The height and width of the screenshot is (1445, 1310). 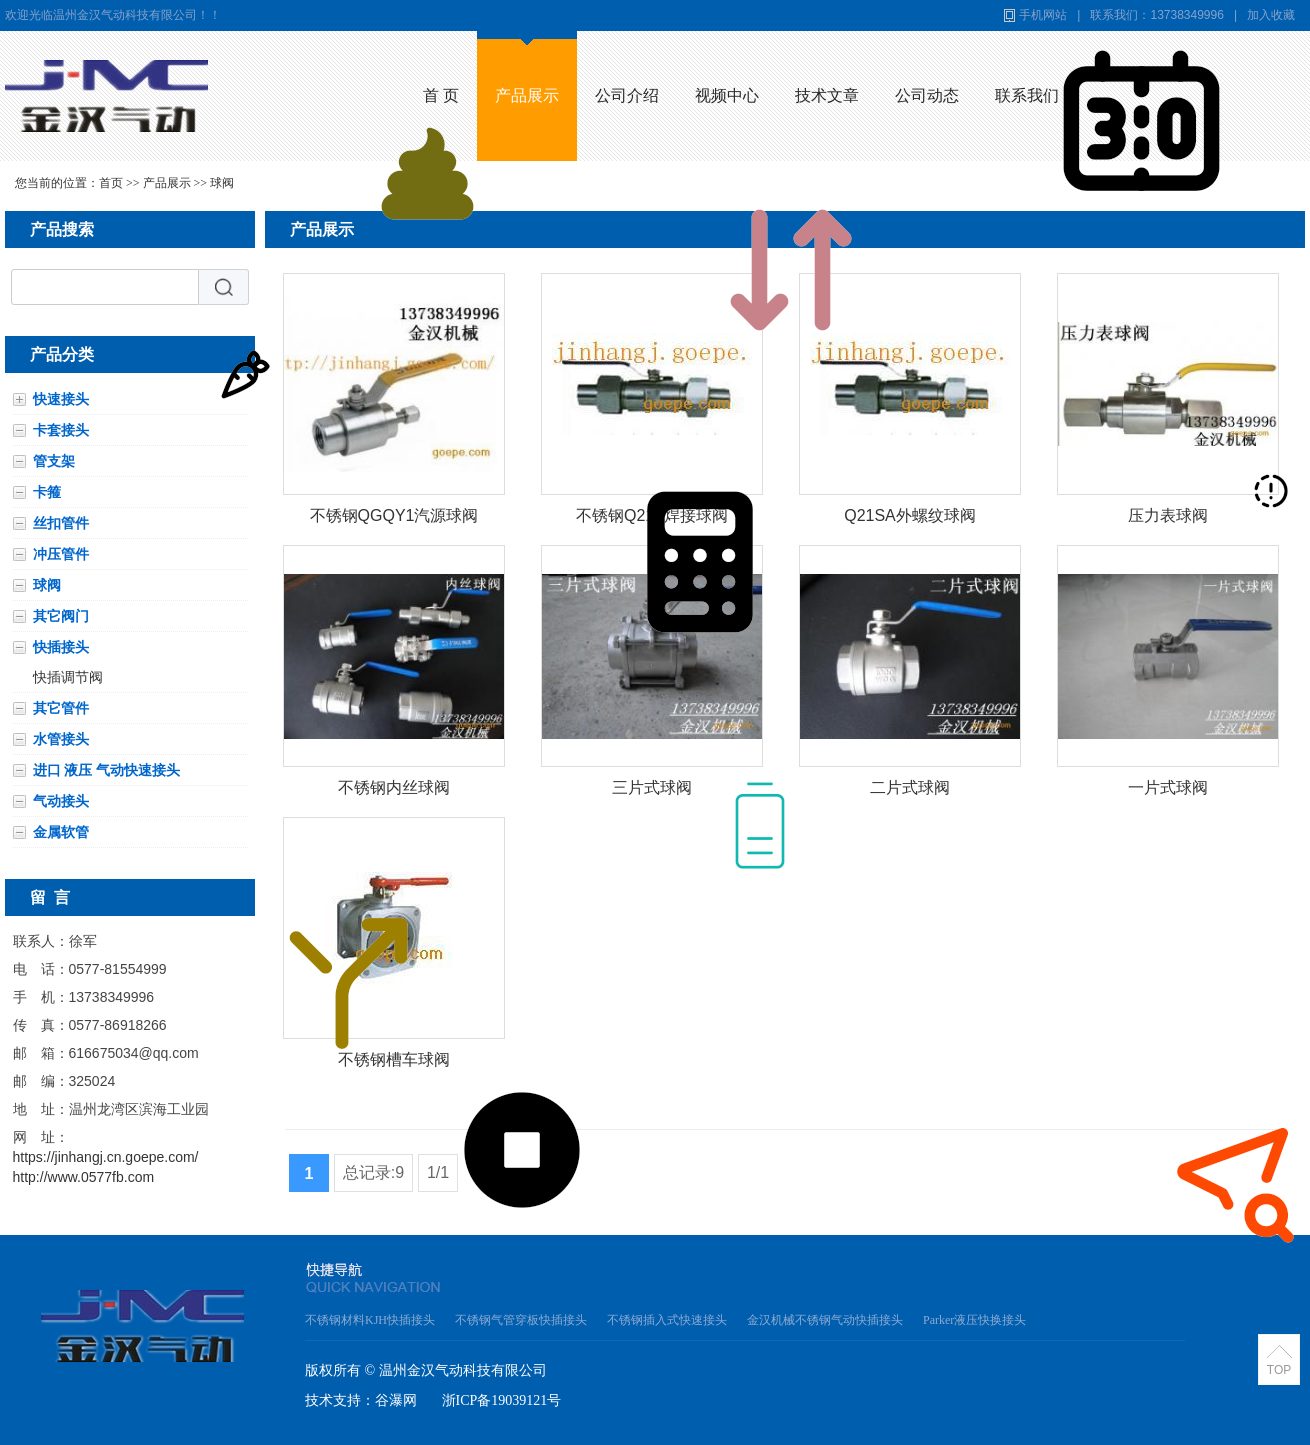 I want to click on battery at medium charge level, so click(x=760, y=827).